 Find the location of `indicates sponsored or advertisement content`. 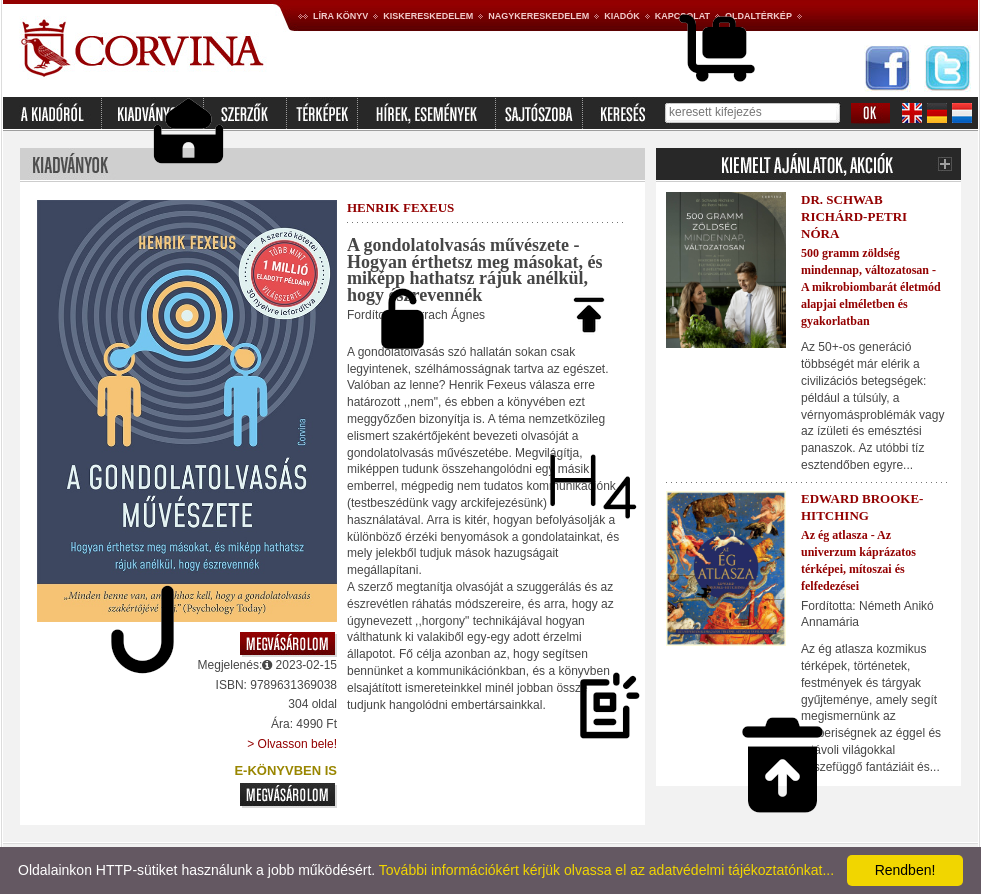

indicates sponsored or advertisement content is located at coordinates (606, 705).